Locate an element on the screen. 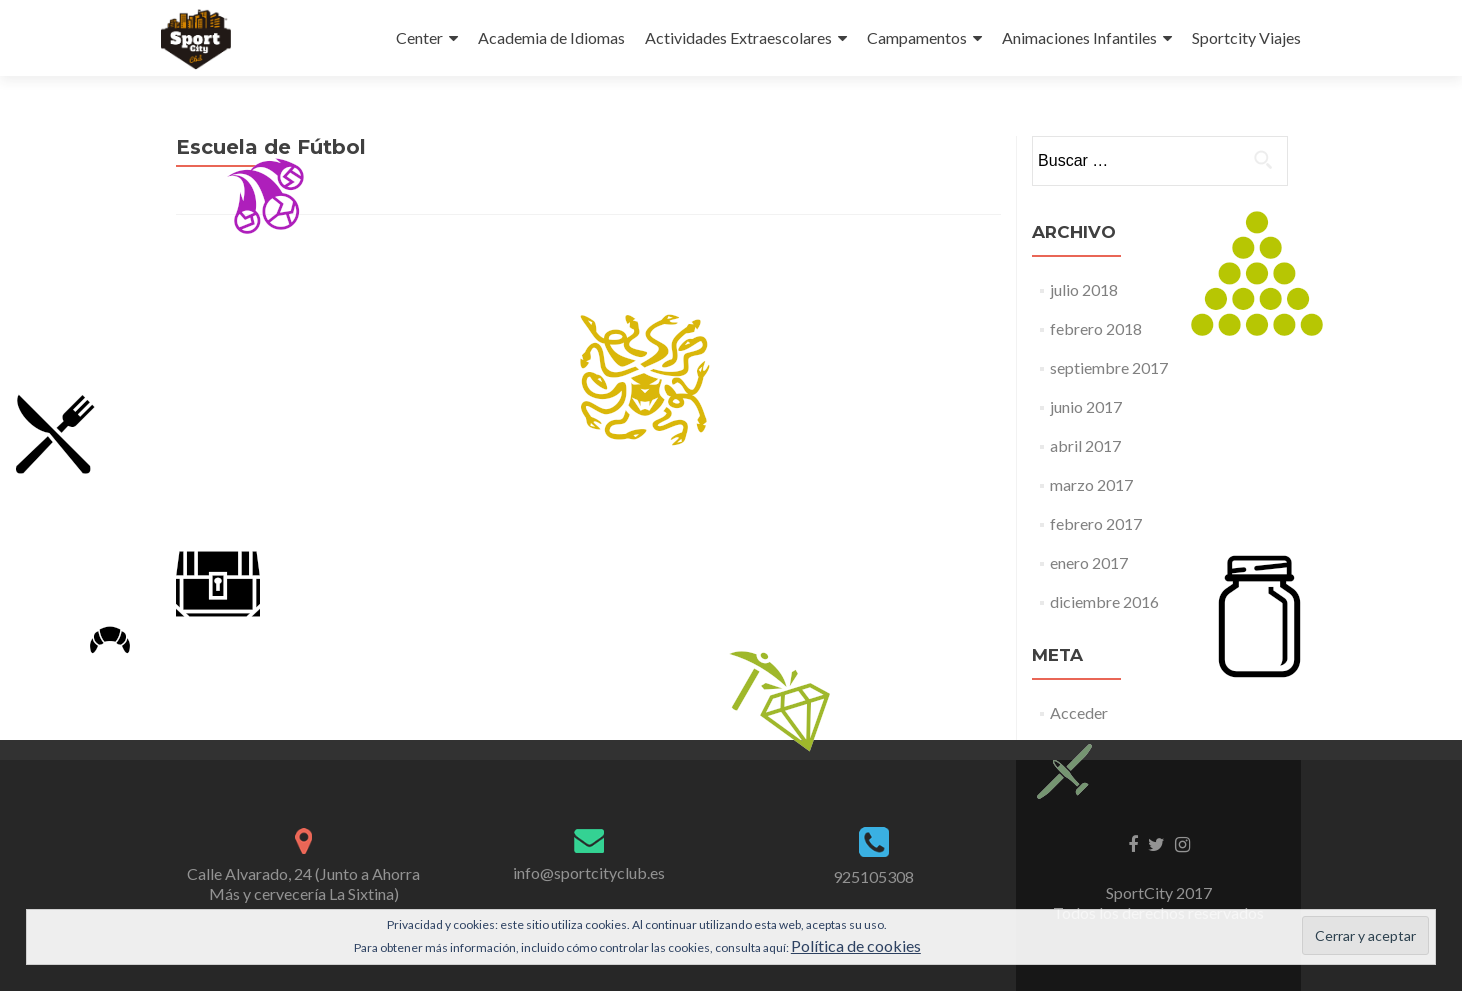  select medusa character or monster type is located at coordinates (645, 380).